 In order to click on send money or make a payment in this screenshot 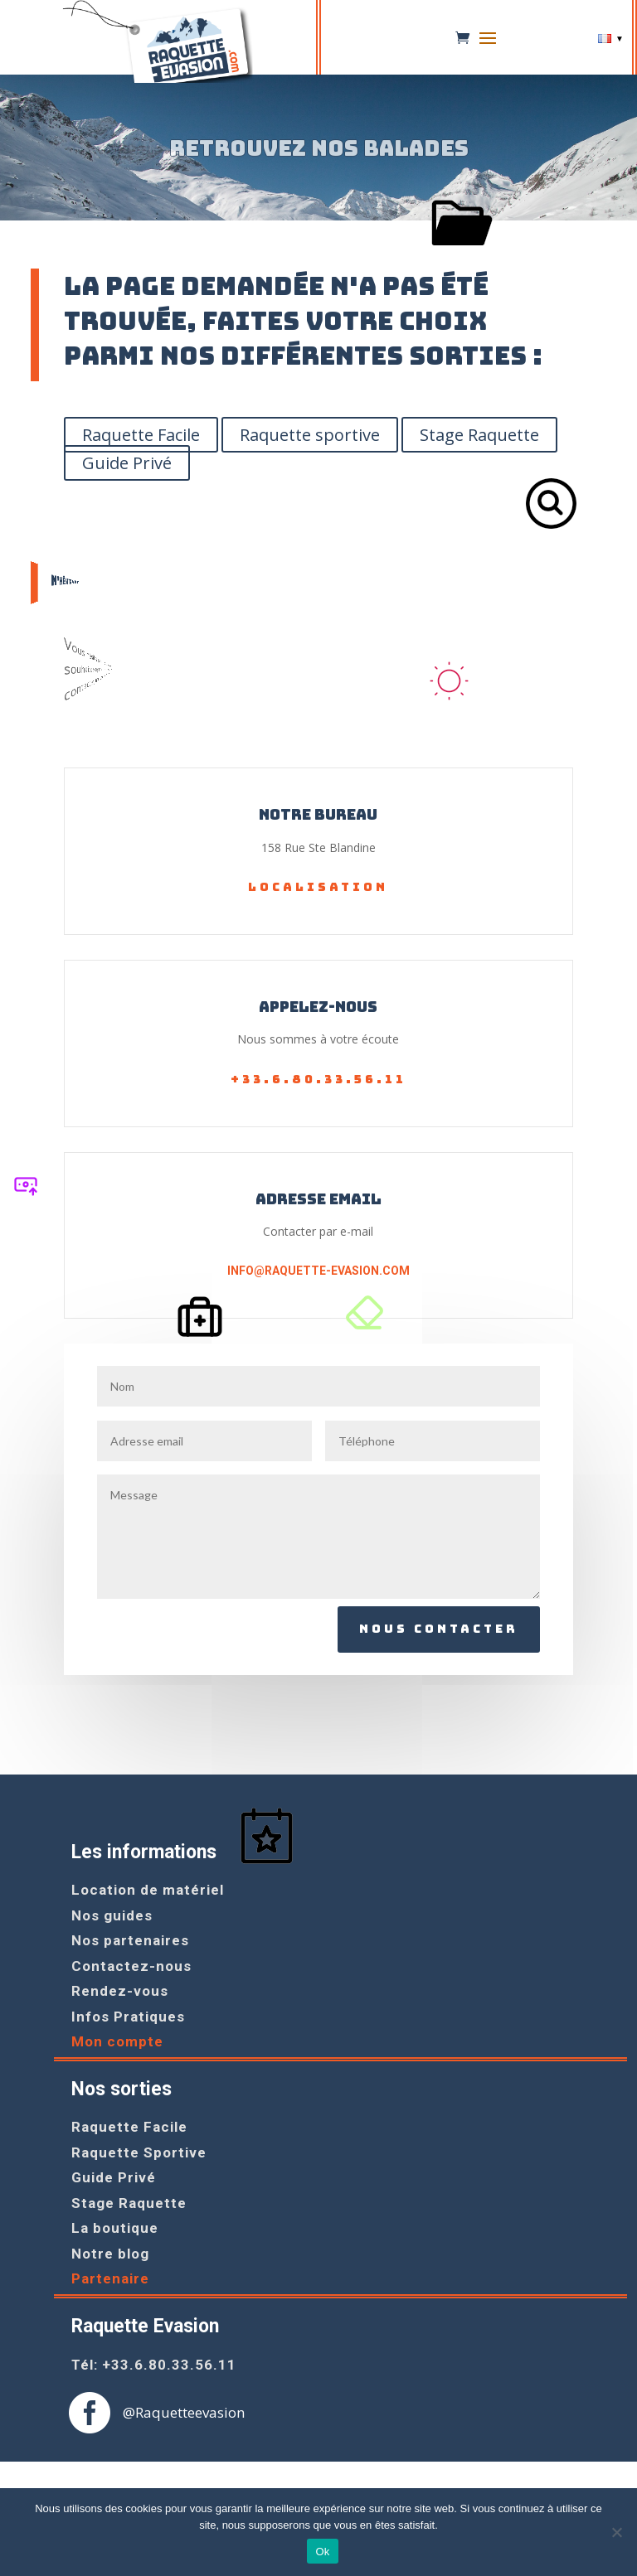, I will do `click(26, 1184)`.